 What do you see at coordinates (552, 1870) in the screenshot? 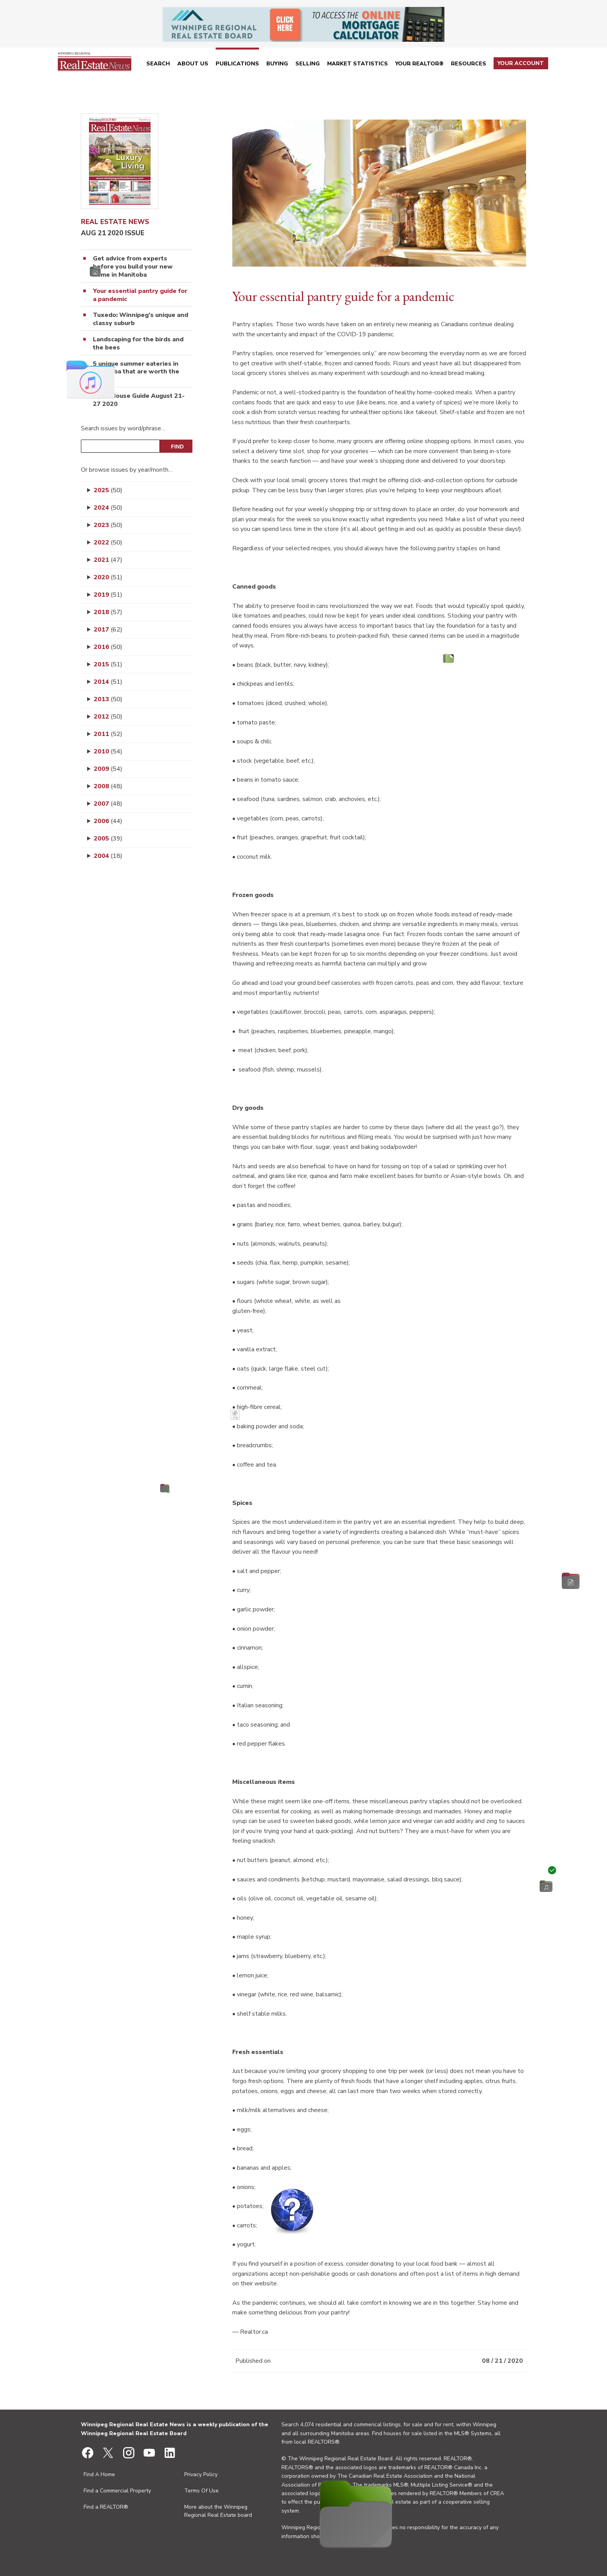
I see `indicates file has been successfully synced and shared` at bounding box center [552, 1870].